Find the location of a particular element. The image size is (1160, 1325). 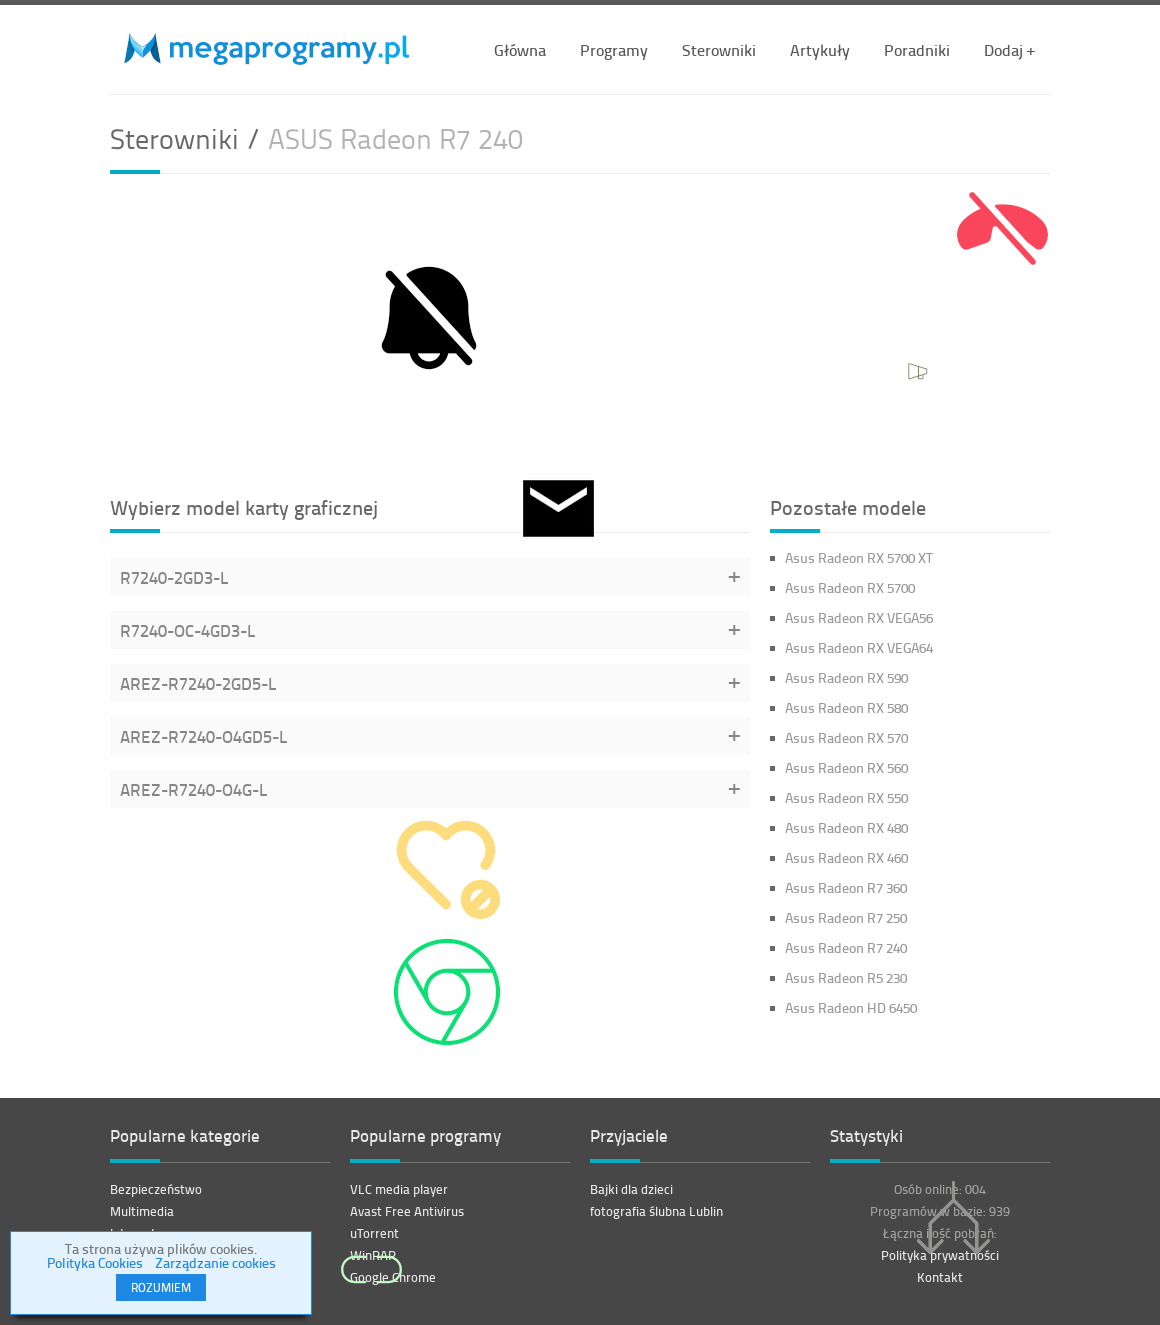

remove from favorites is located at coordinates (446, 865).